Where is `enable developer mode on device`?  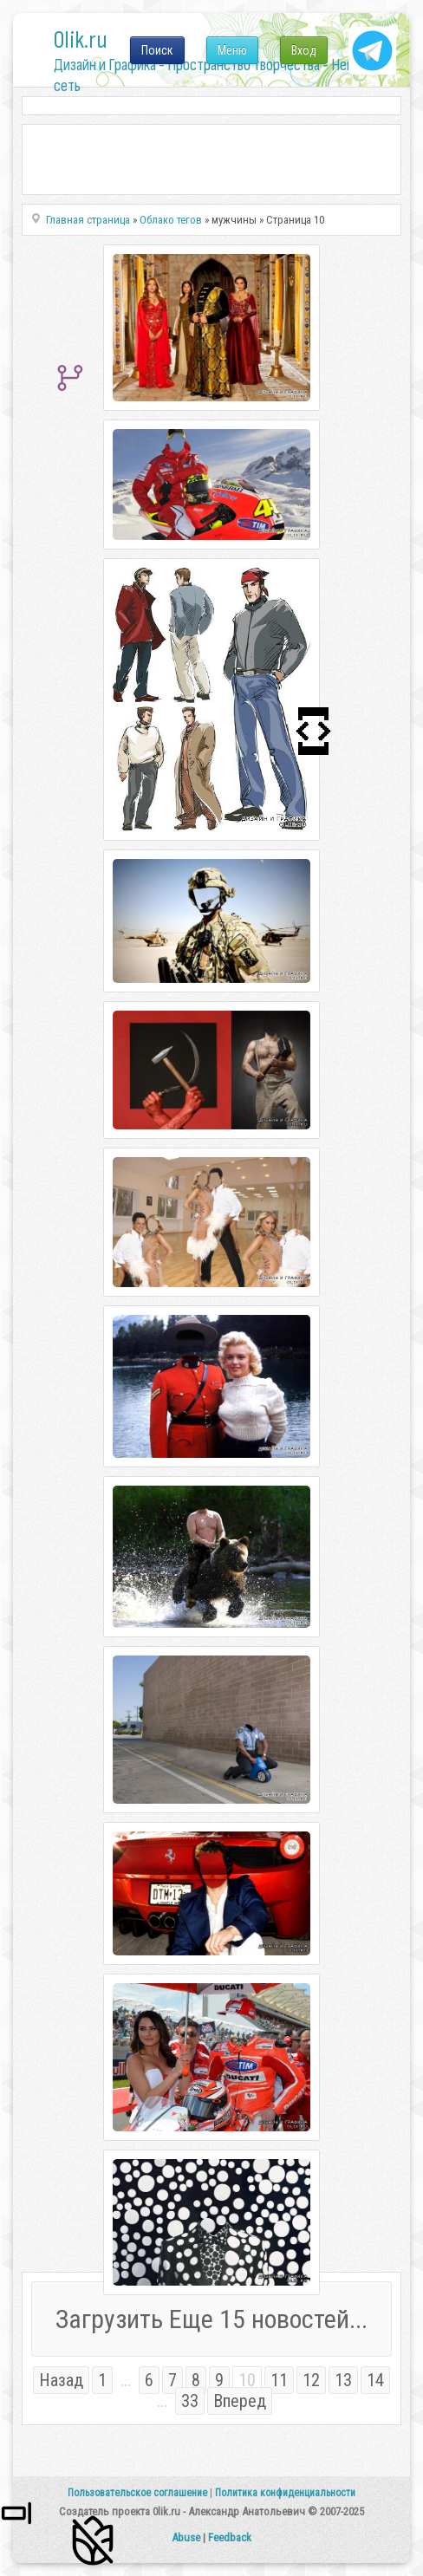
enable developer mode on device is located at coordinates (313, 731).